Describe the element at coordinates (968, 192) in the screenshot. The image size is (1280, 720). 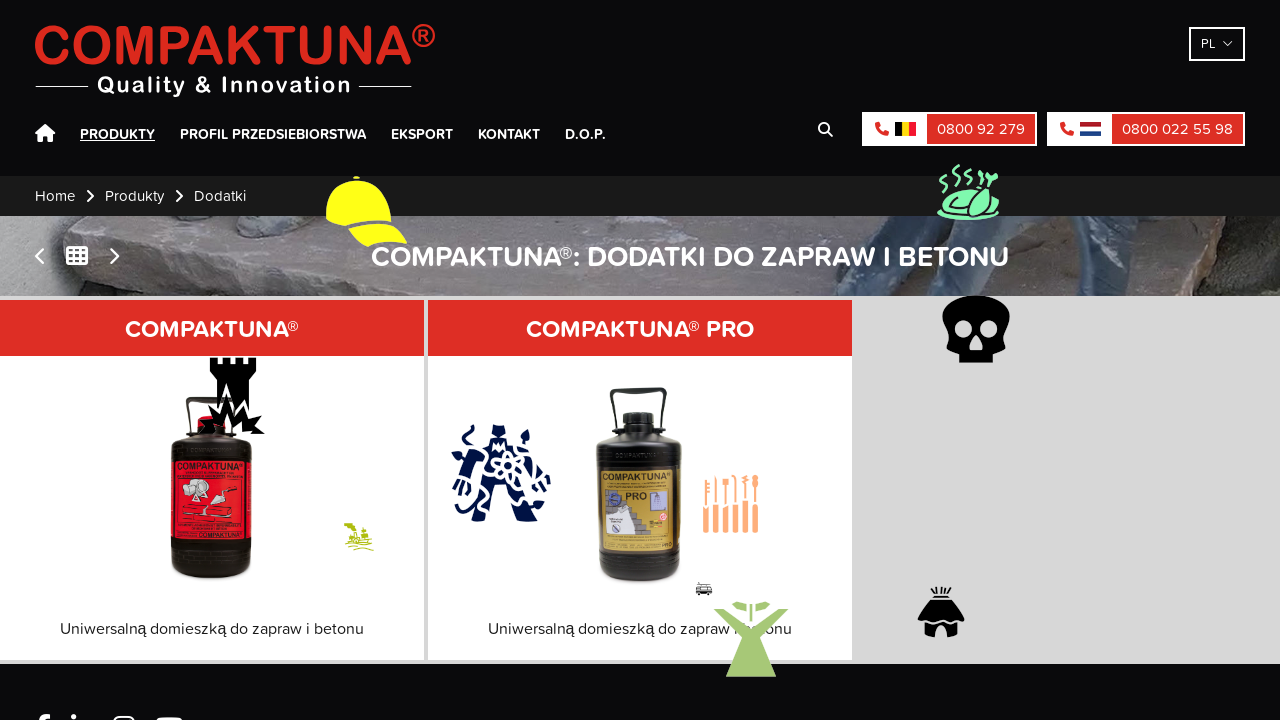
I see `view roasted chicken recipe` at that location.